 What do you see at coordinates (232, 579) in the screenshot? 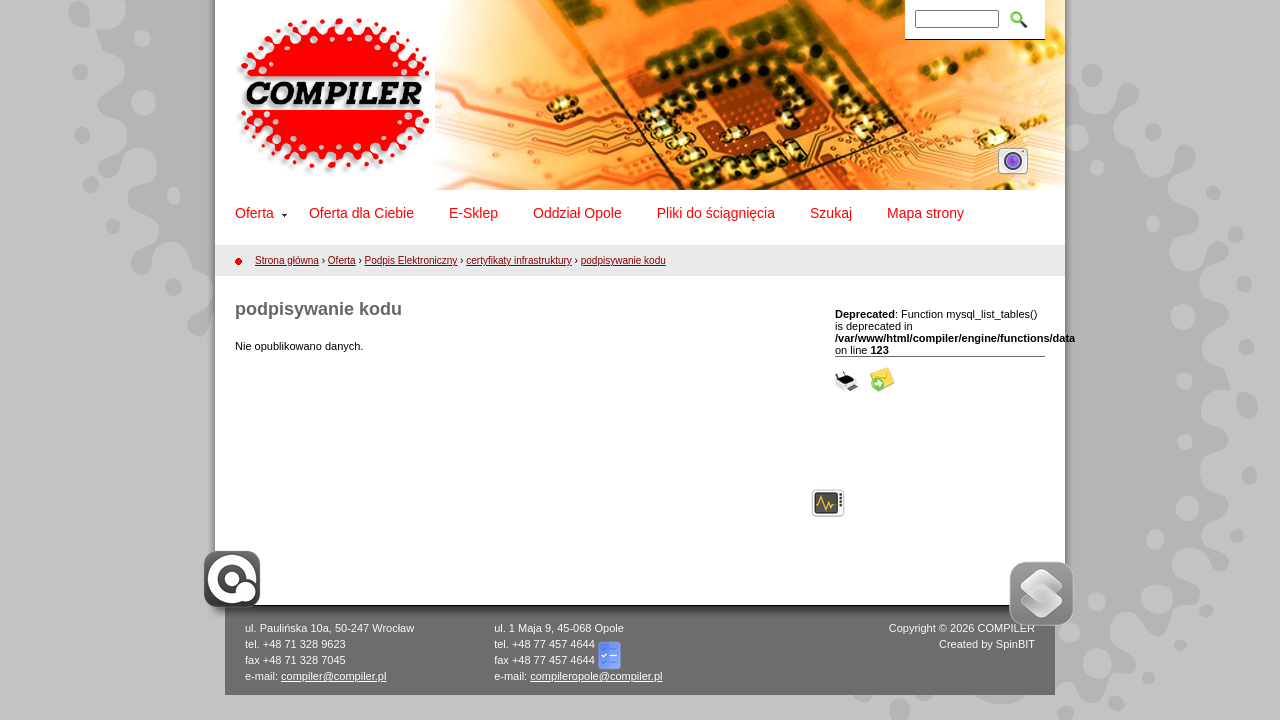
I see `open giada audio sequencer application` at bounding box center [232, 579].